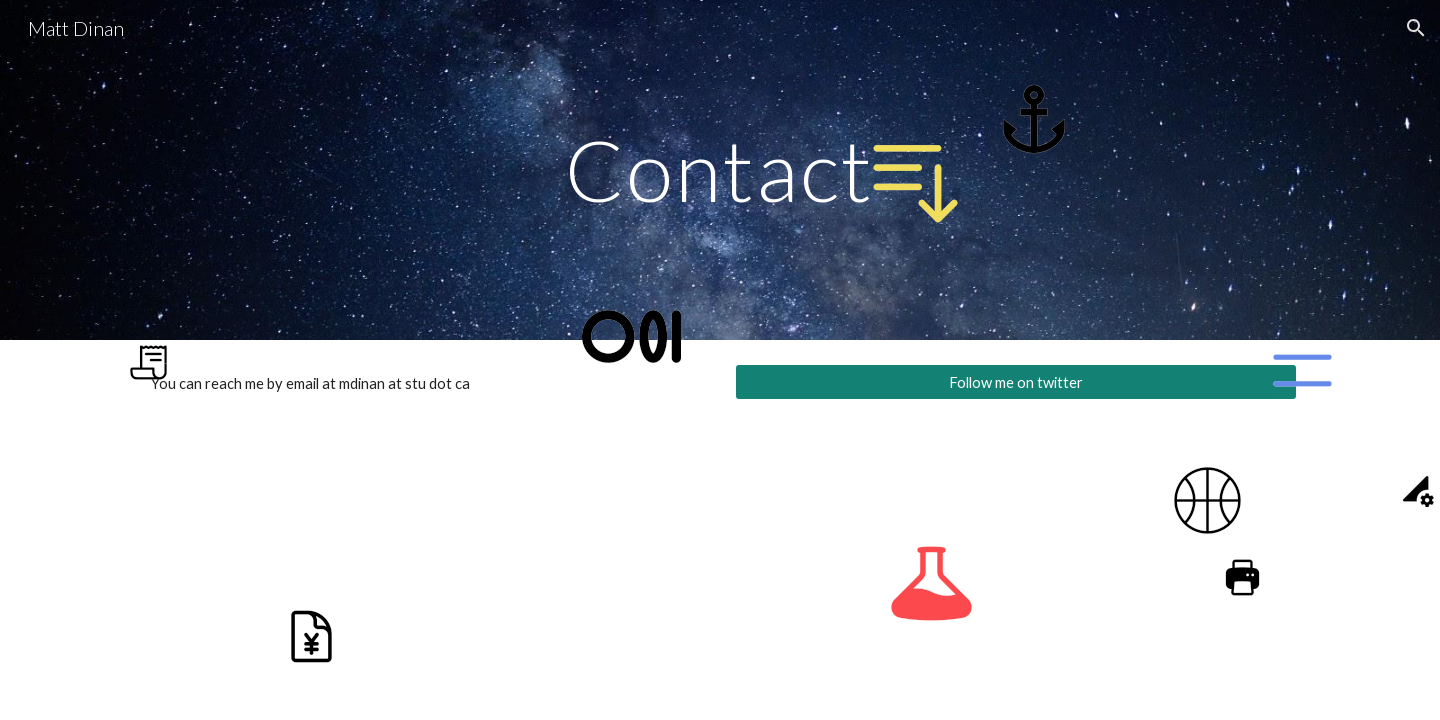 The height and width of the screenshot is (720, 1440). Describe the element at coordinates (1034, 119) in the screenshot. I see `anchor a position or element in place` at that location.